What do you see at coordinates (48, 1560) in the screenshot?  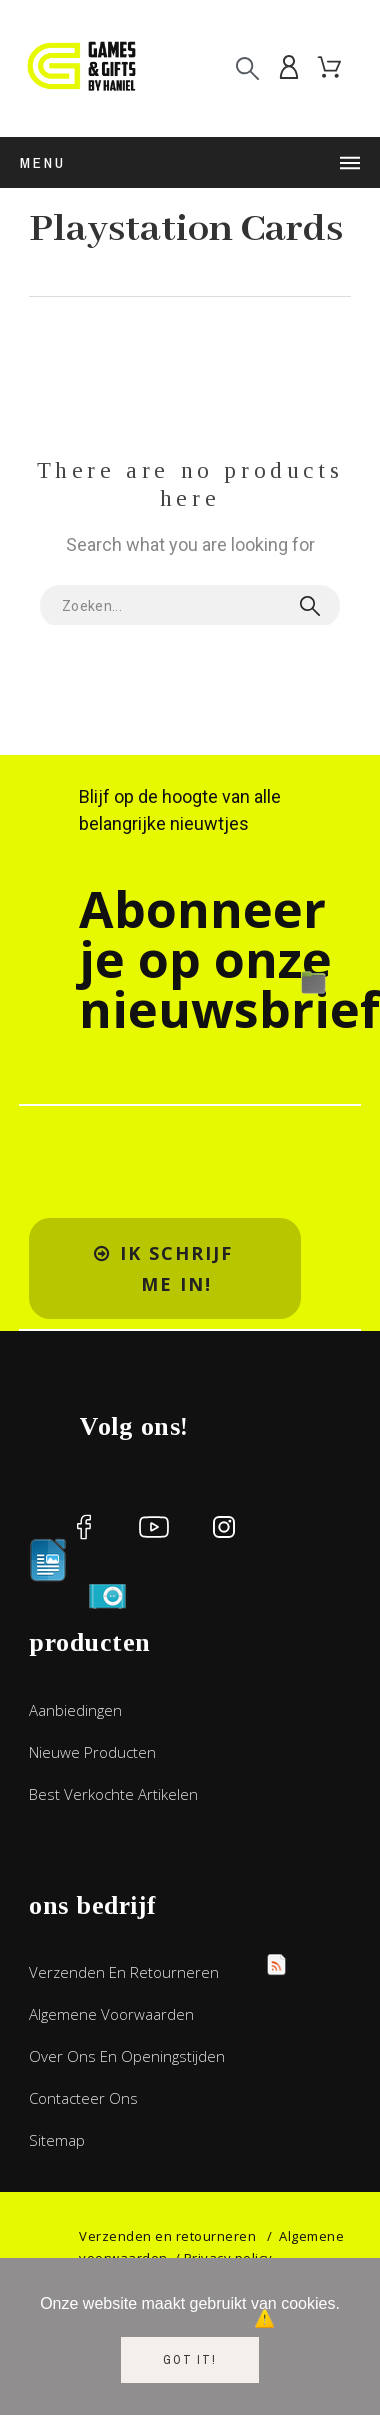 I see `open LibreOffice Writer application` at bounding box center [48, 1560].